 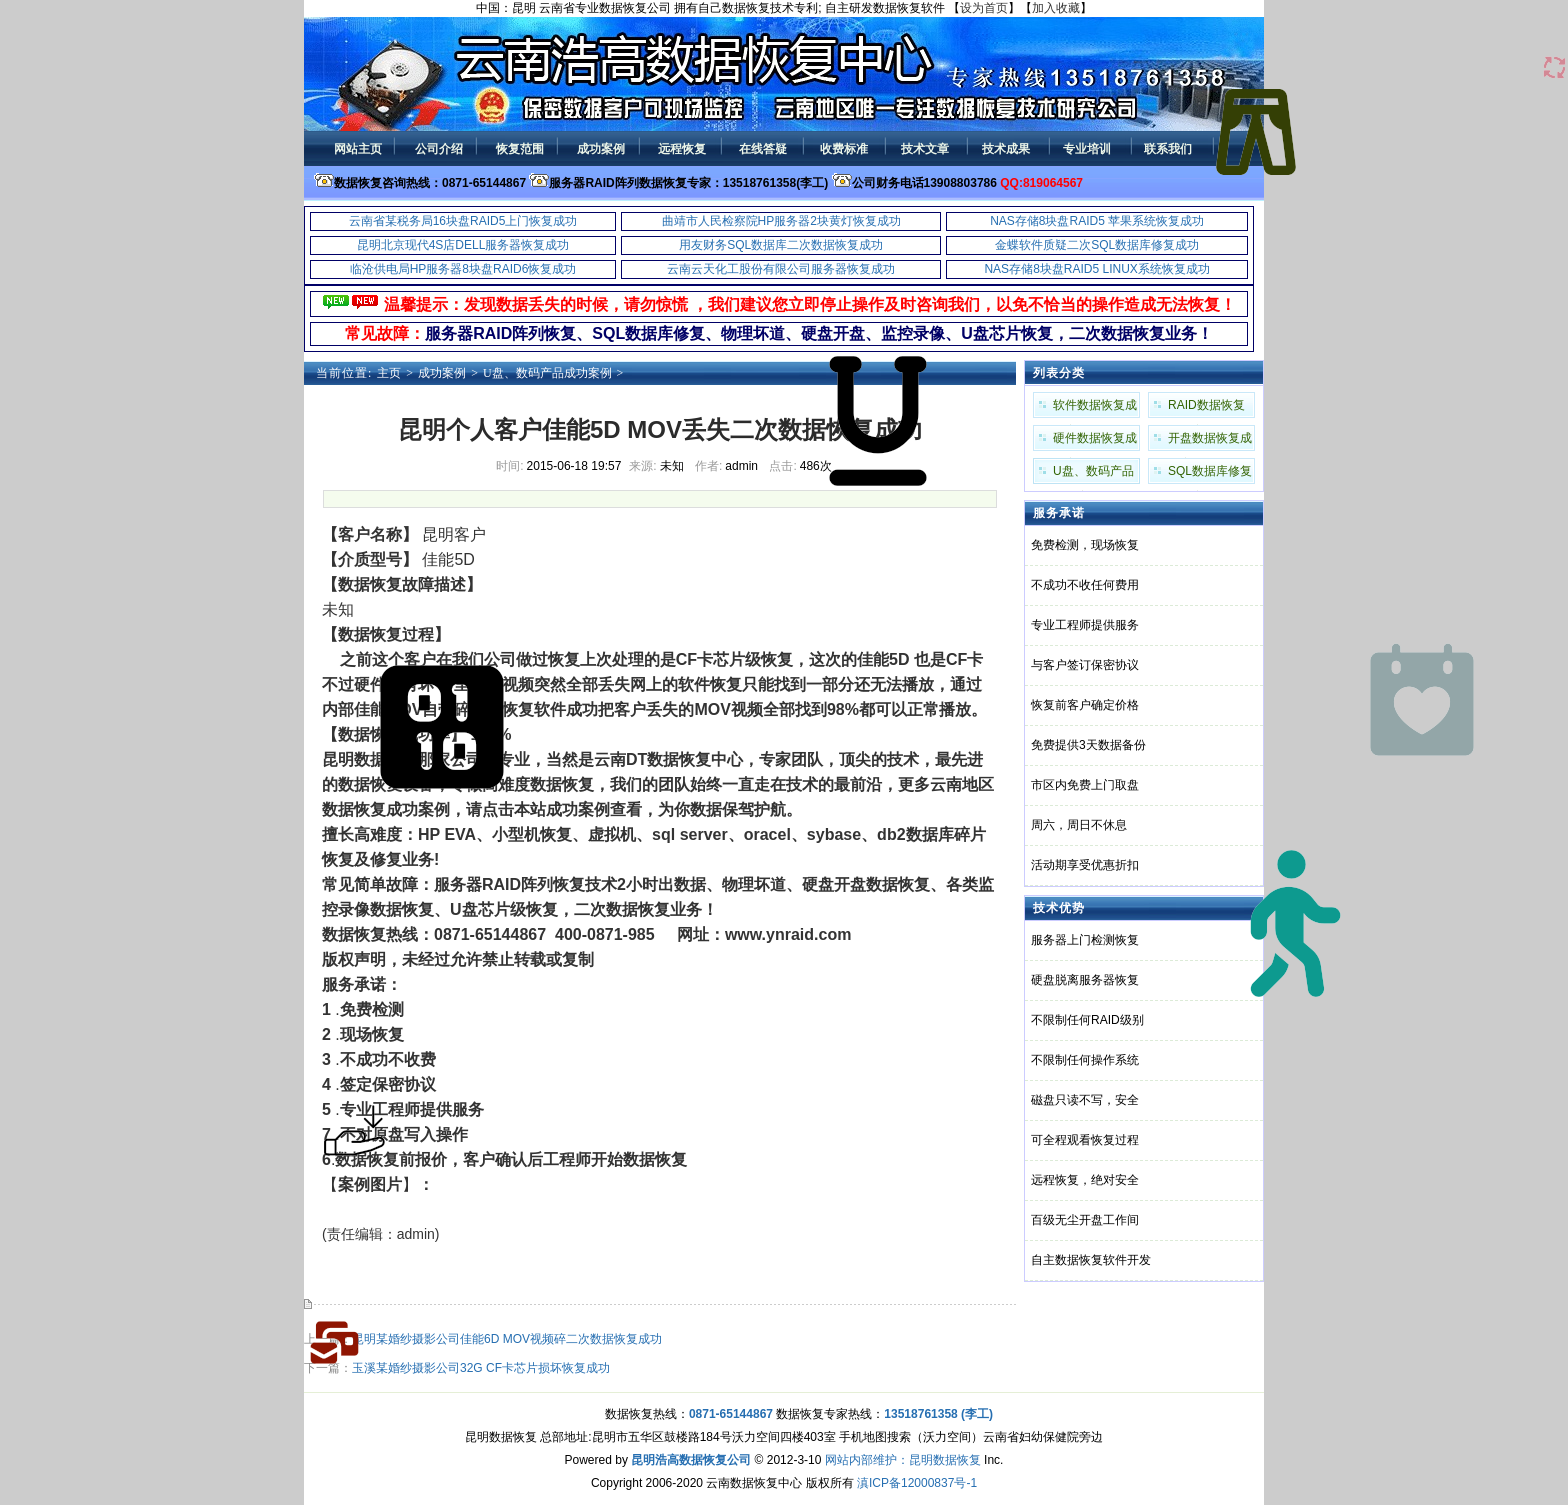 I want to click on view binary or raw data, so click(x=442, y=727).